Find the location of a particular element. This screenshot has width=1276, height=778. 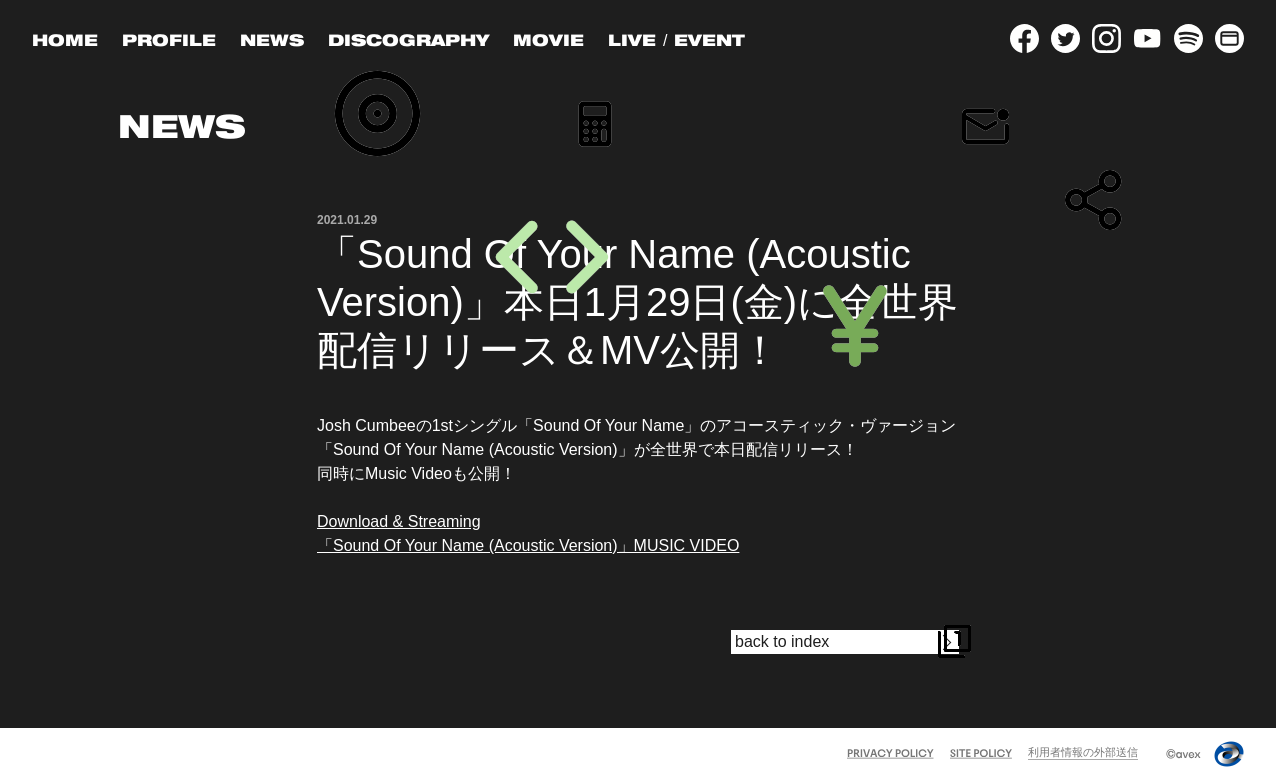

indicates unread messages or notifications is located at coordinates (985, 126).